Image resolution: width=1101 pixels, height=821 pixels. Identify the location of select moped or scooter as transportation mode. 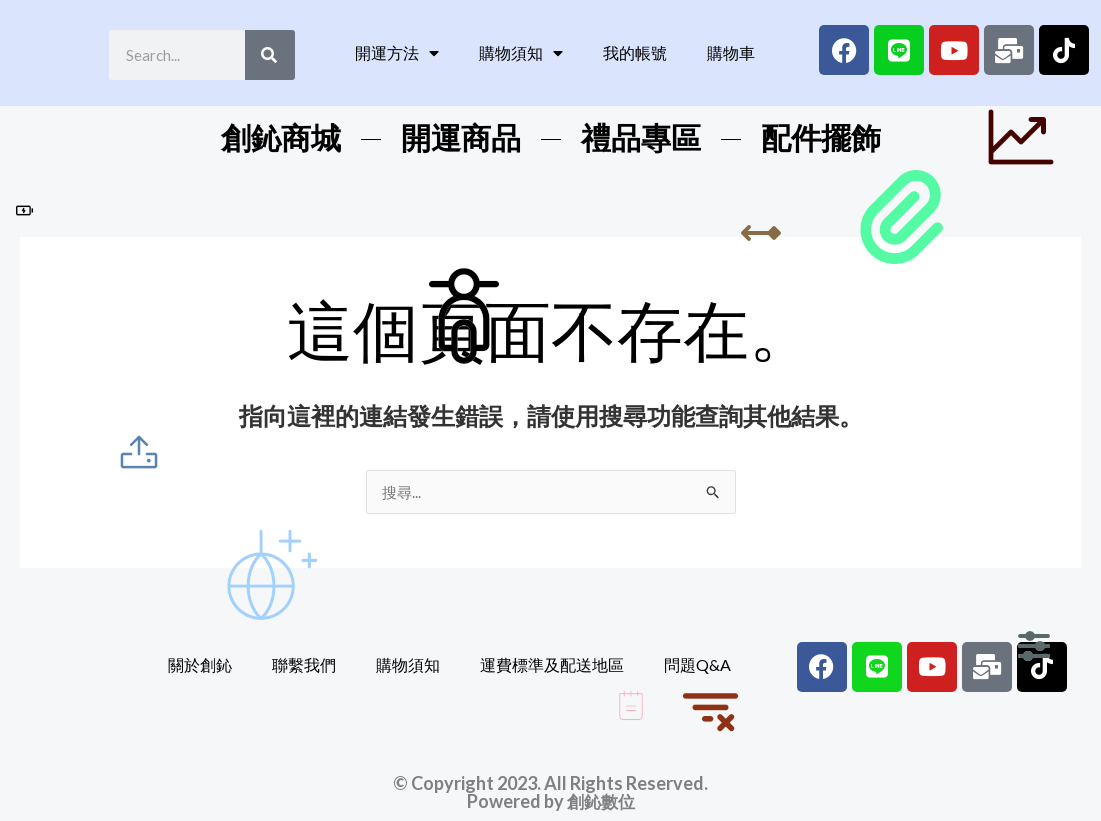
(464, 316).